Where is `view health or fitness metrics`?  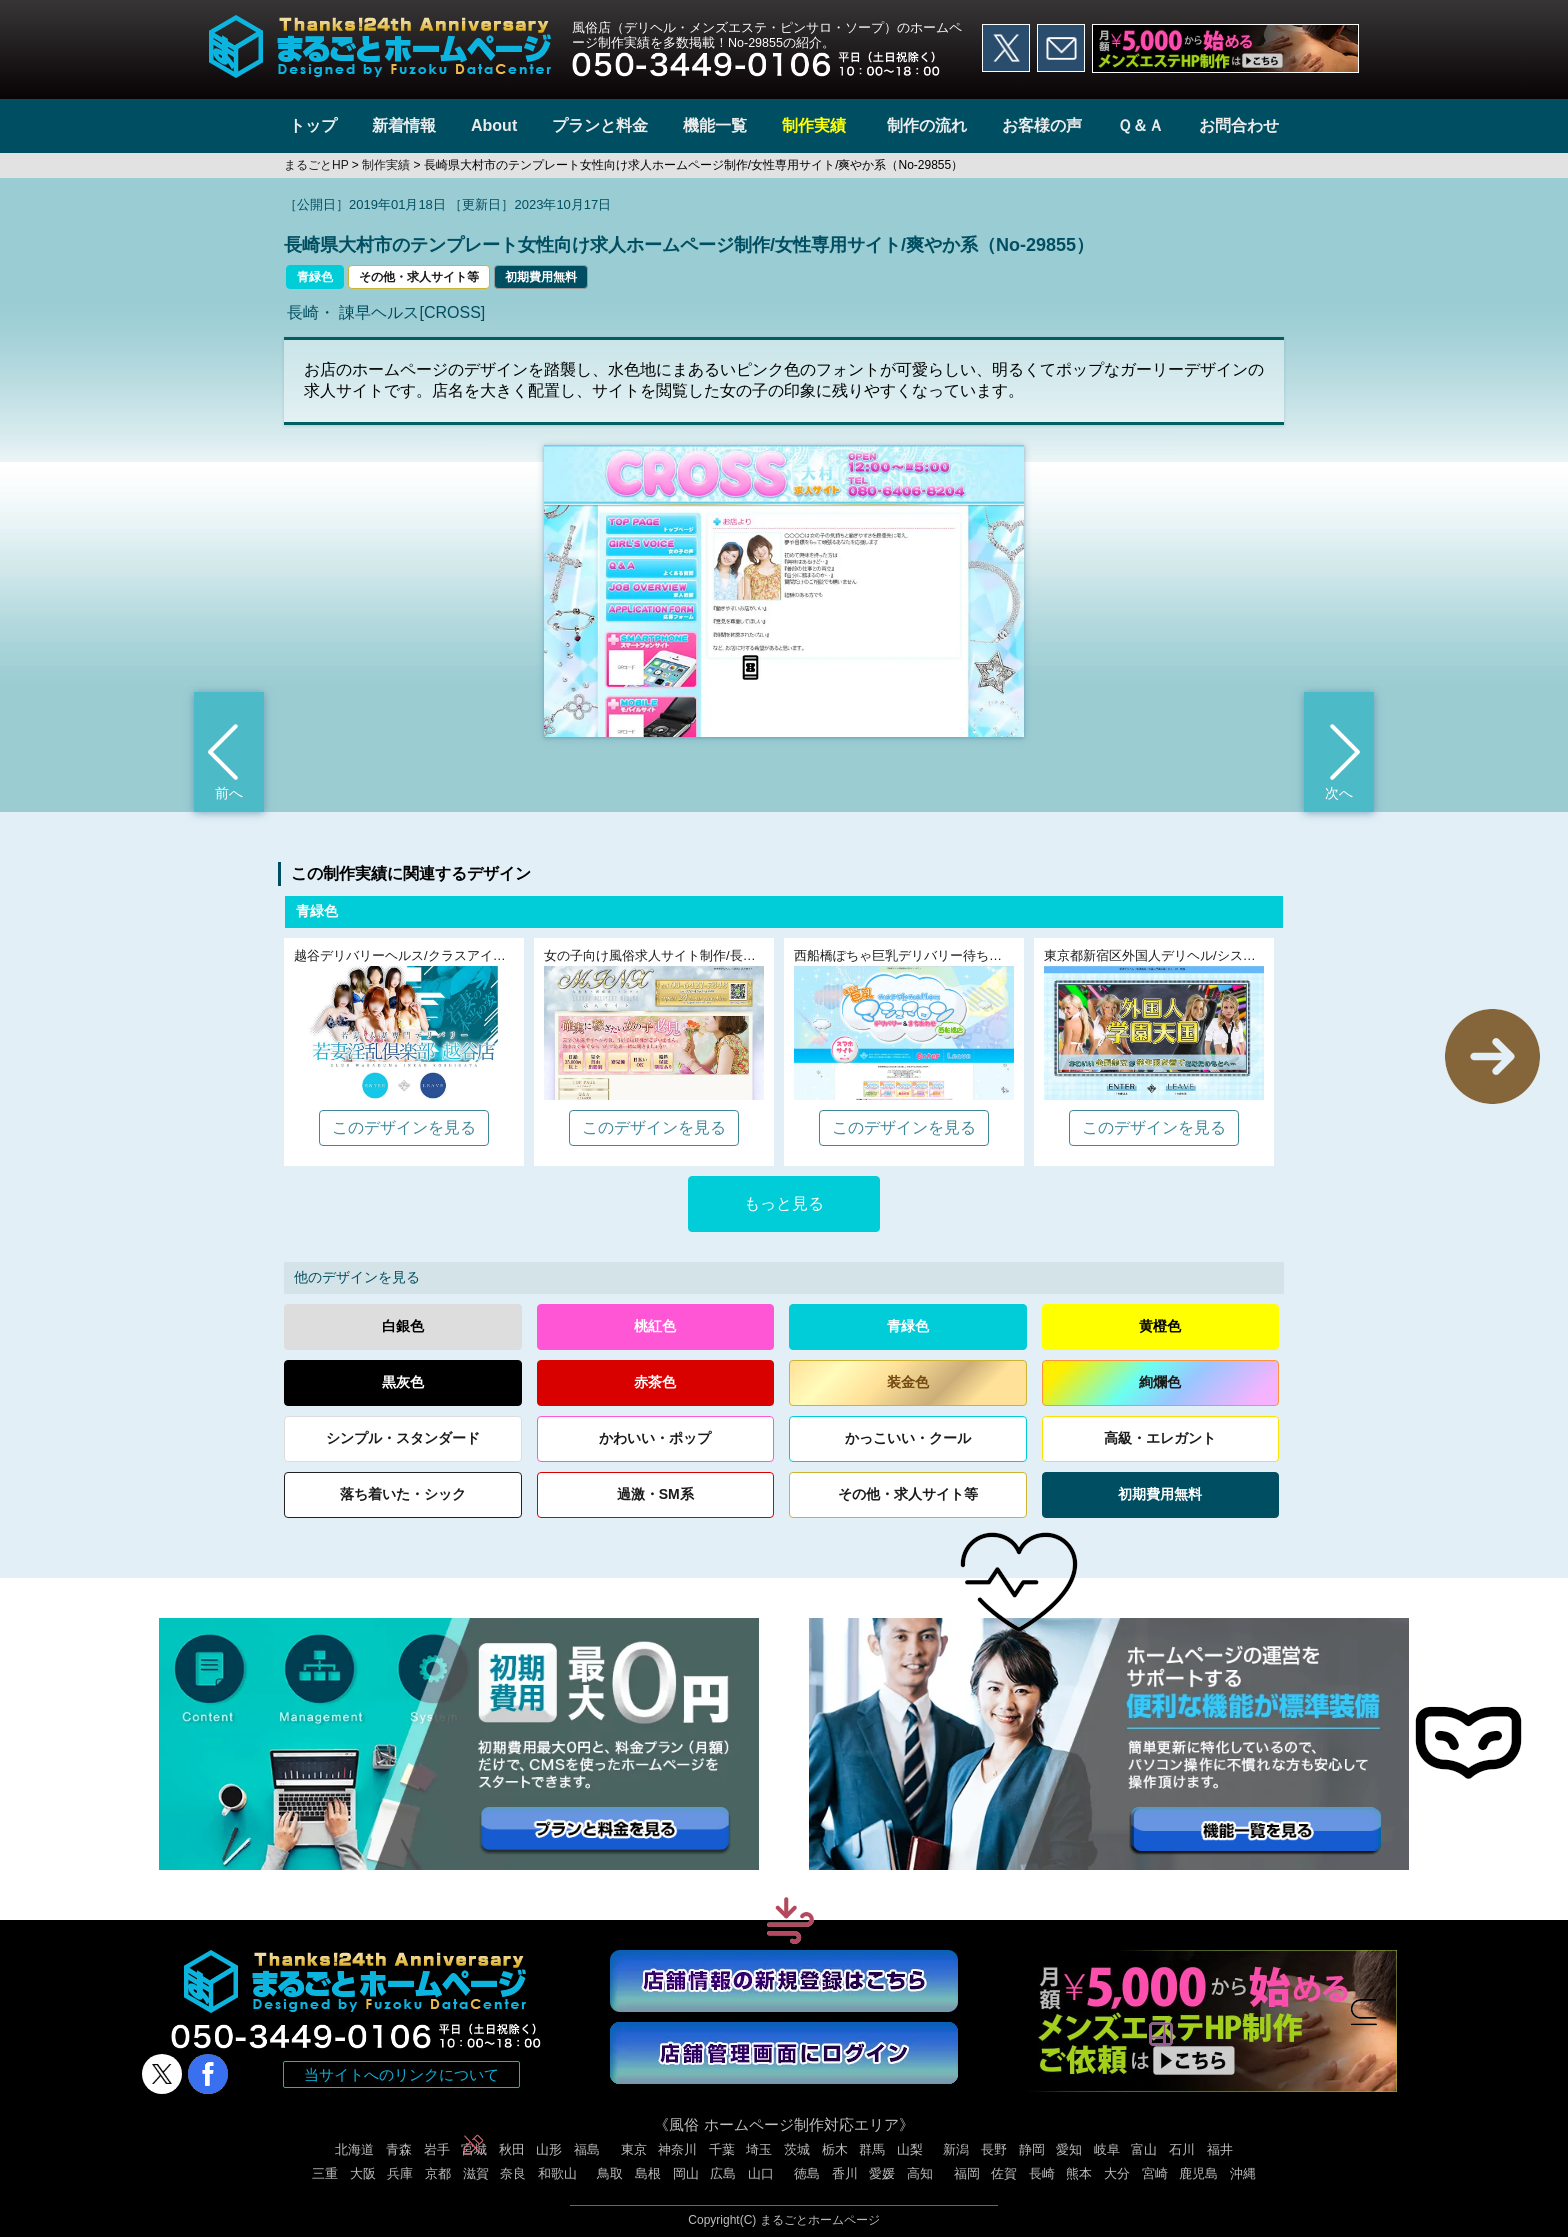
view health or fitness metrics is located at coordinates (1019, 1578).